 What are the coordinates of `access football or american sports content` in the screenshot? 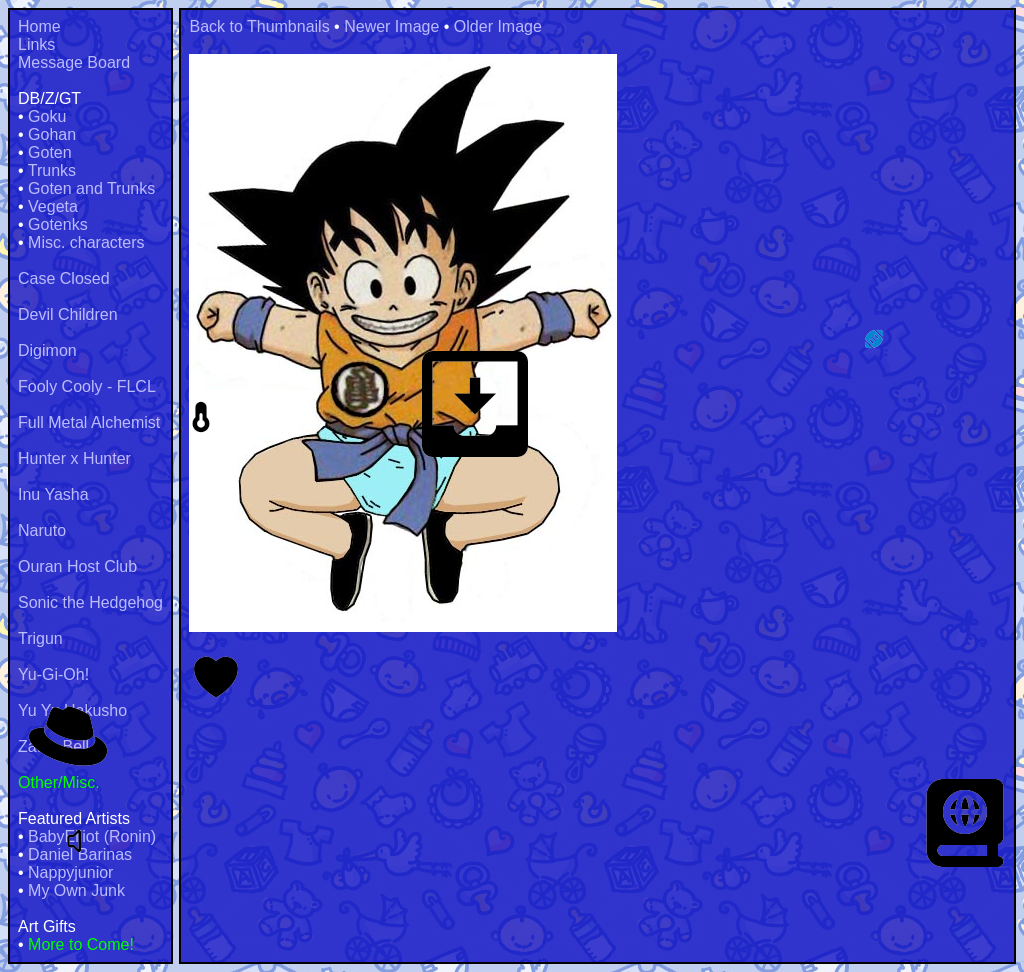 It's located at (874, 339).